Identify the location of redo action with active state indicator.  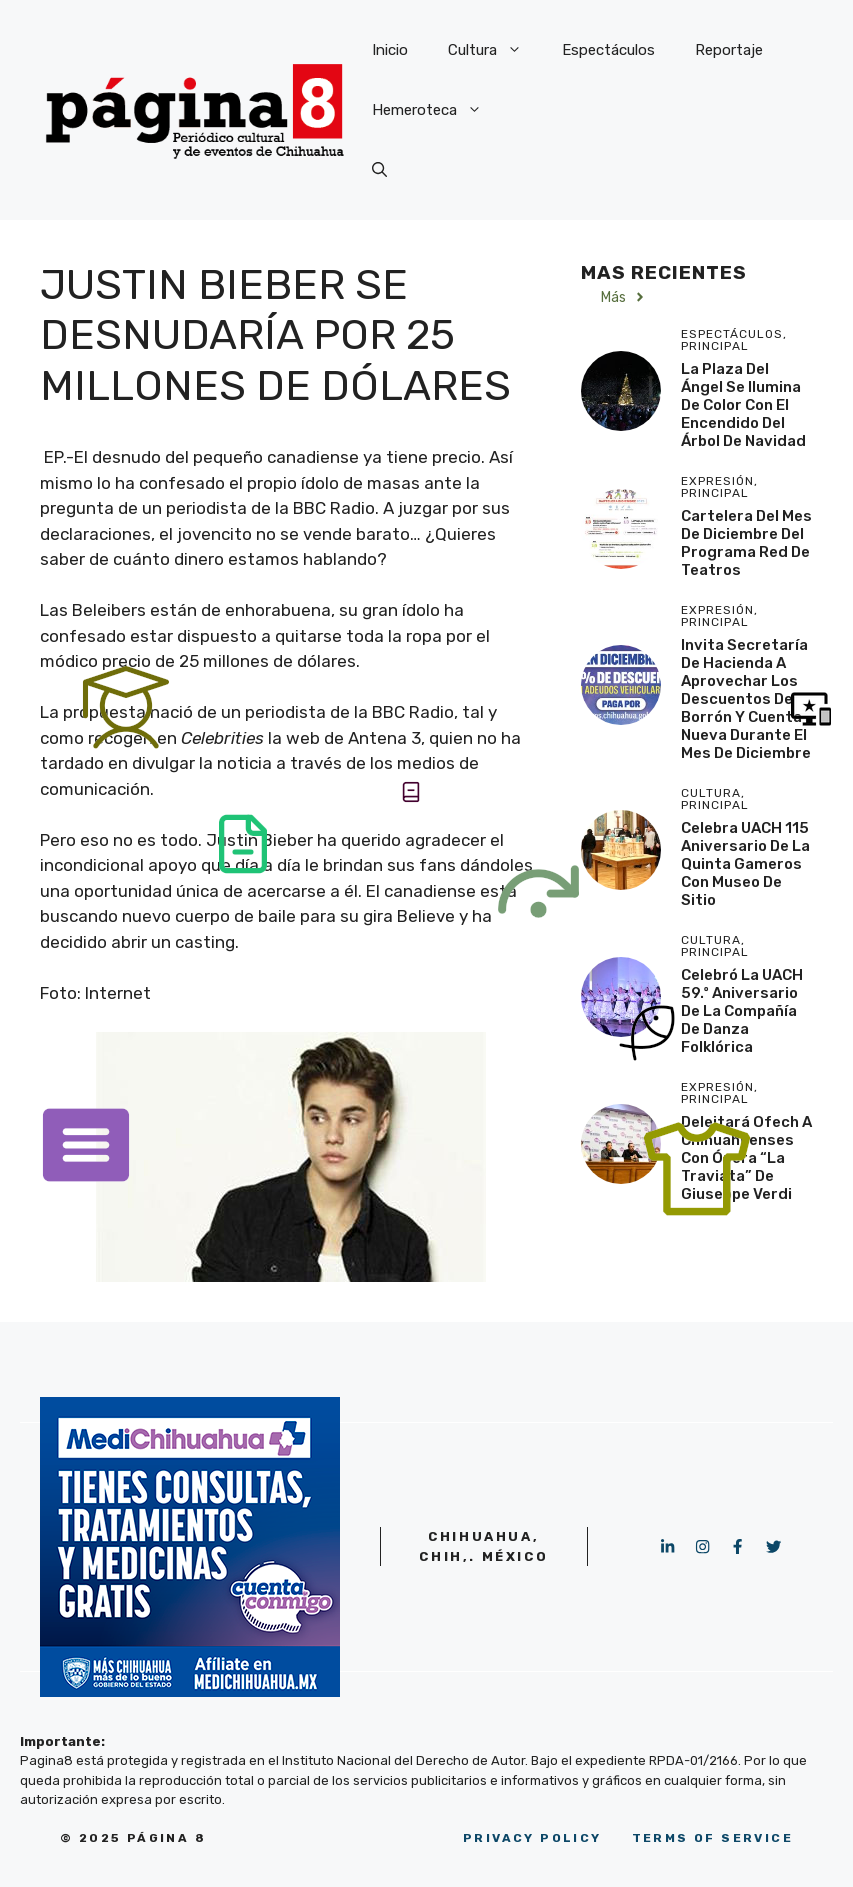
(538, 889).